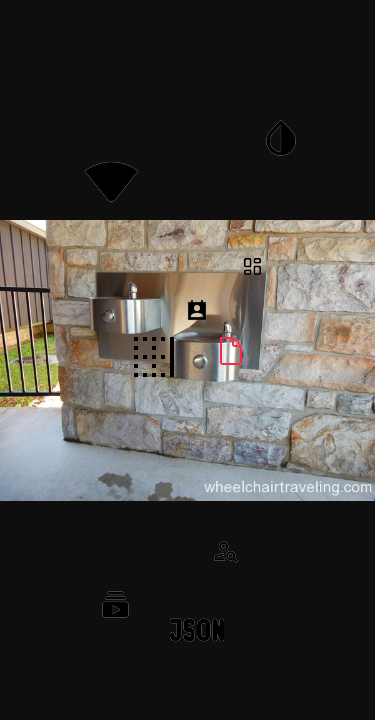  Describe the element at coordinates (226, 551) in the screenshot. I see `search for a person or contact` at that location.